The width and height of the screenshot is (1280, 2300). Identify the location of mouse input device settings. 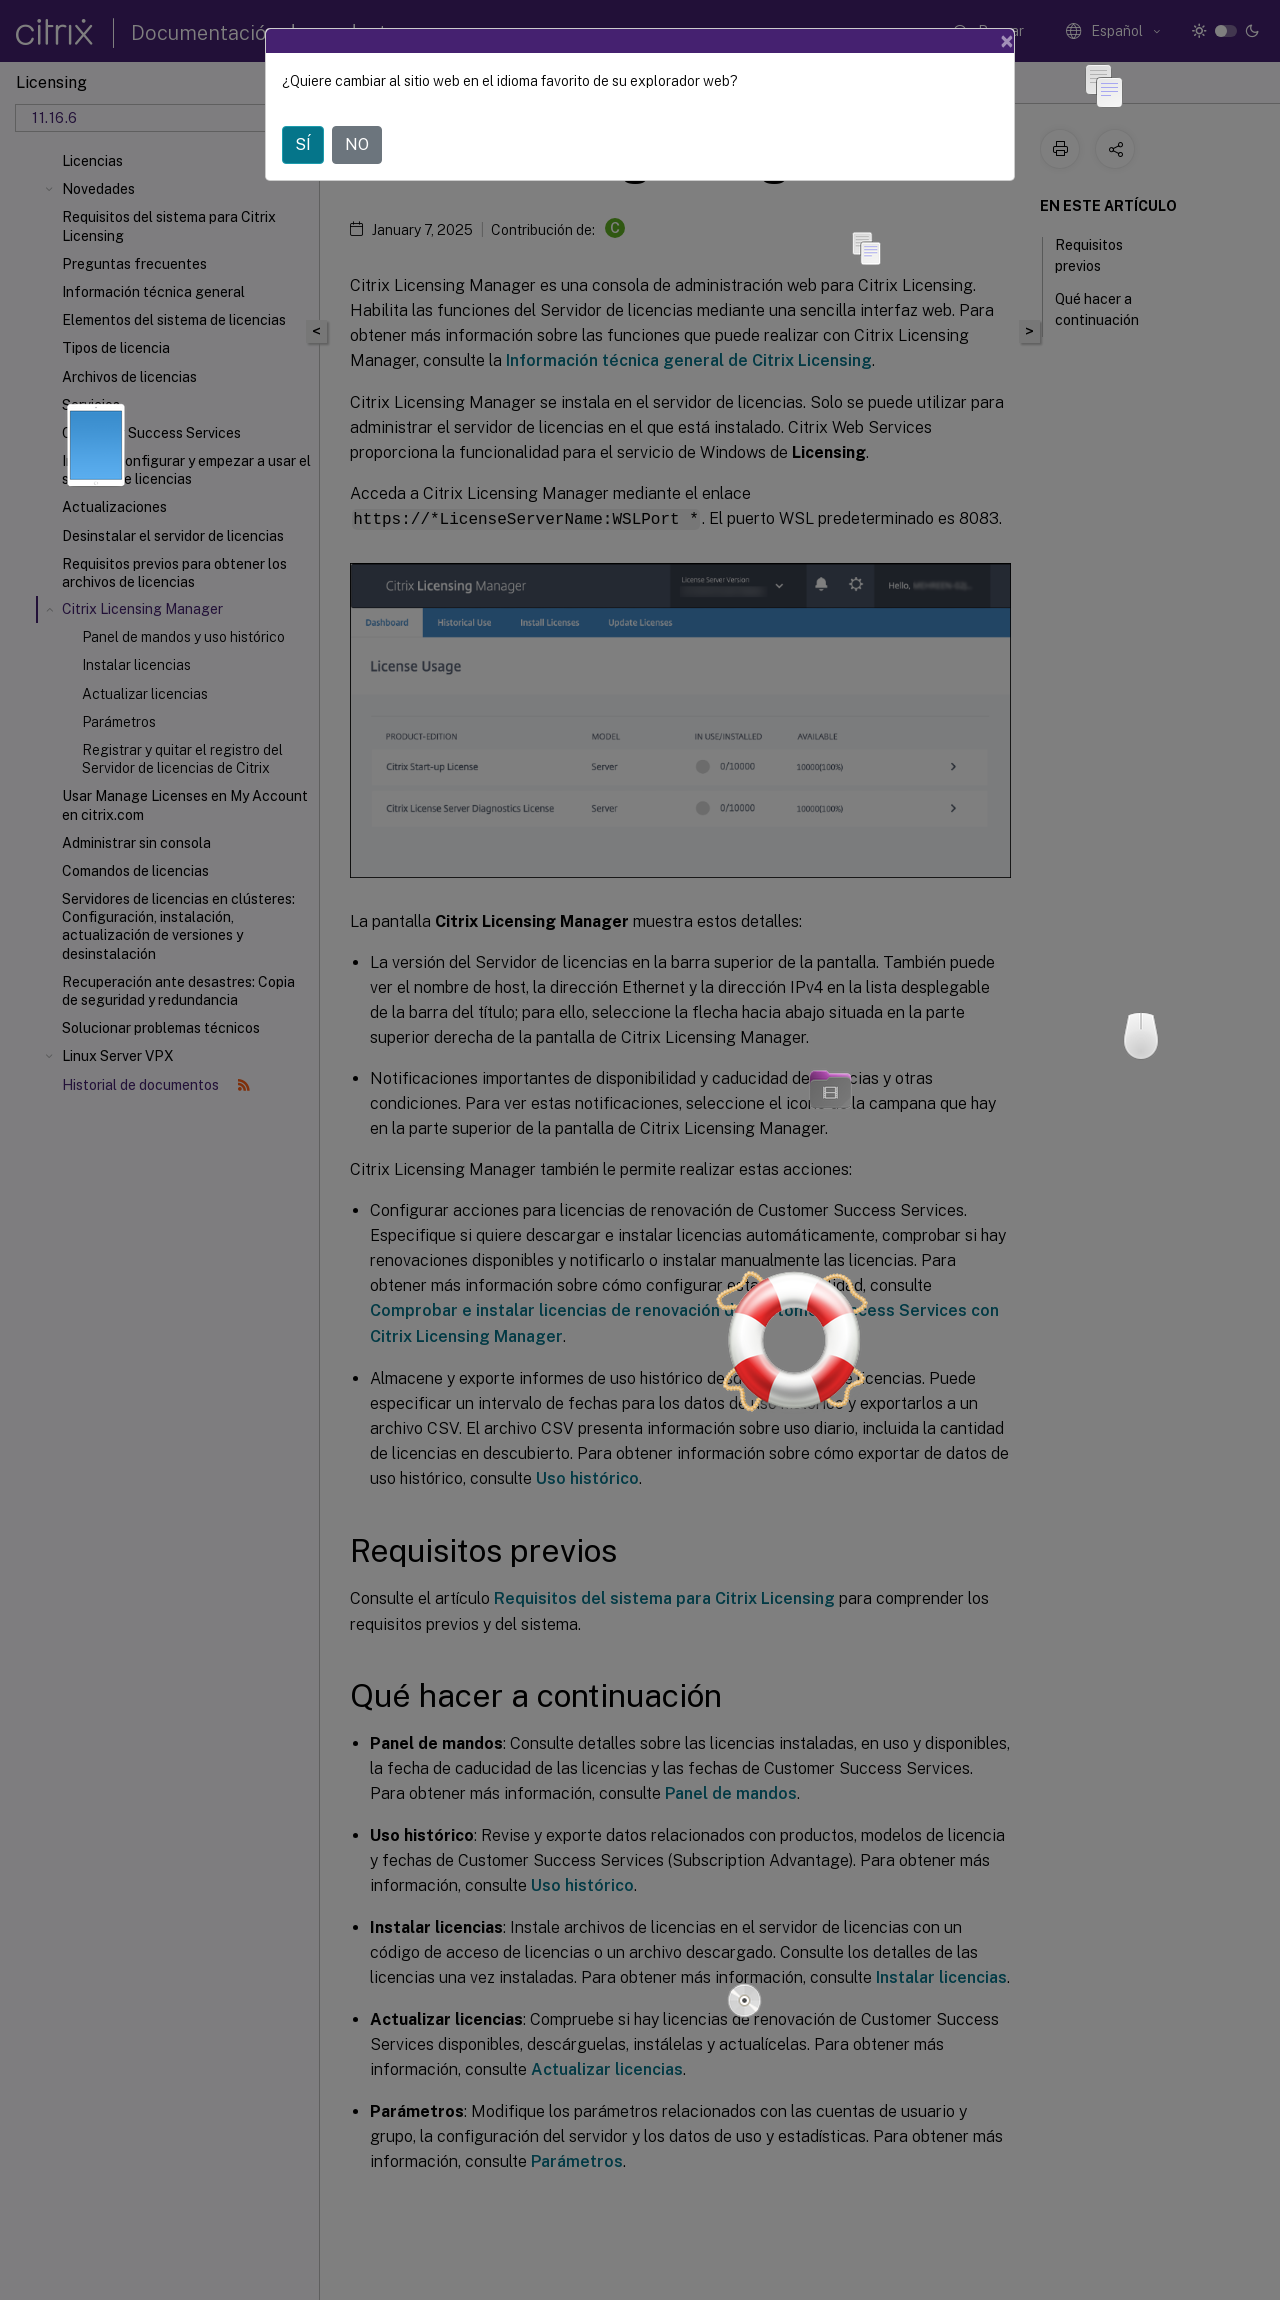
(1140, 1036).